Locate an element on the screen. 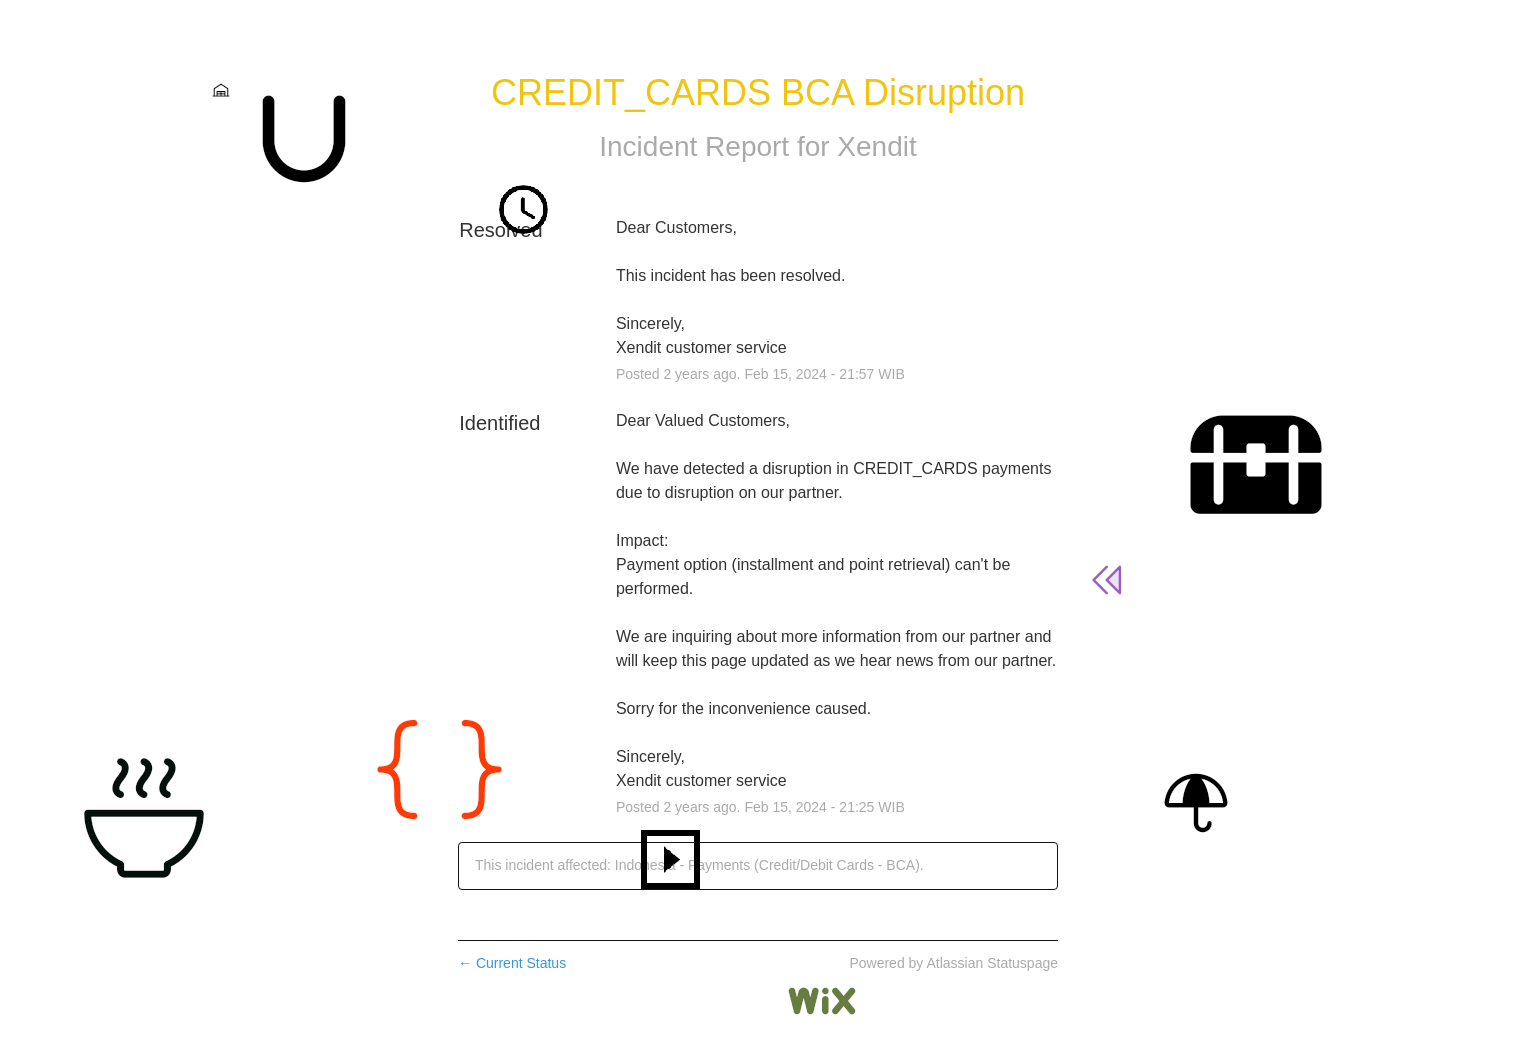  start a slideshow presentation is located at coordinates (670, 859).